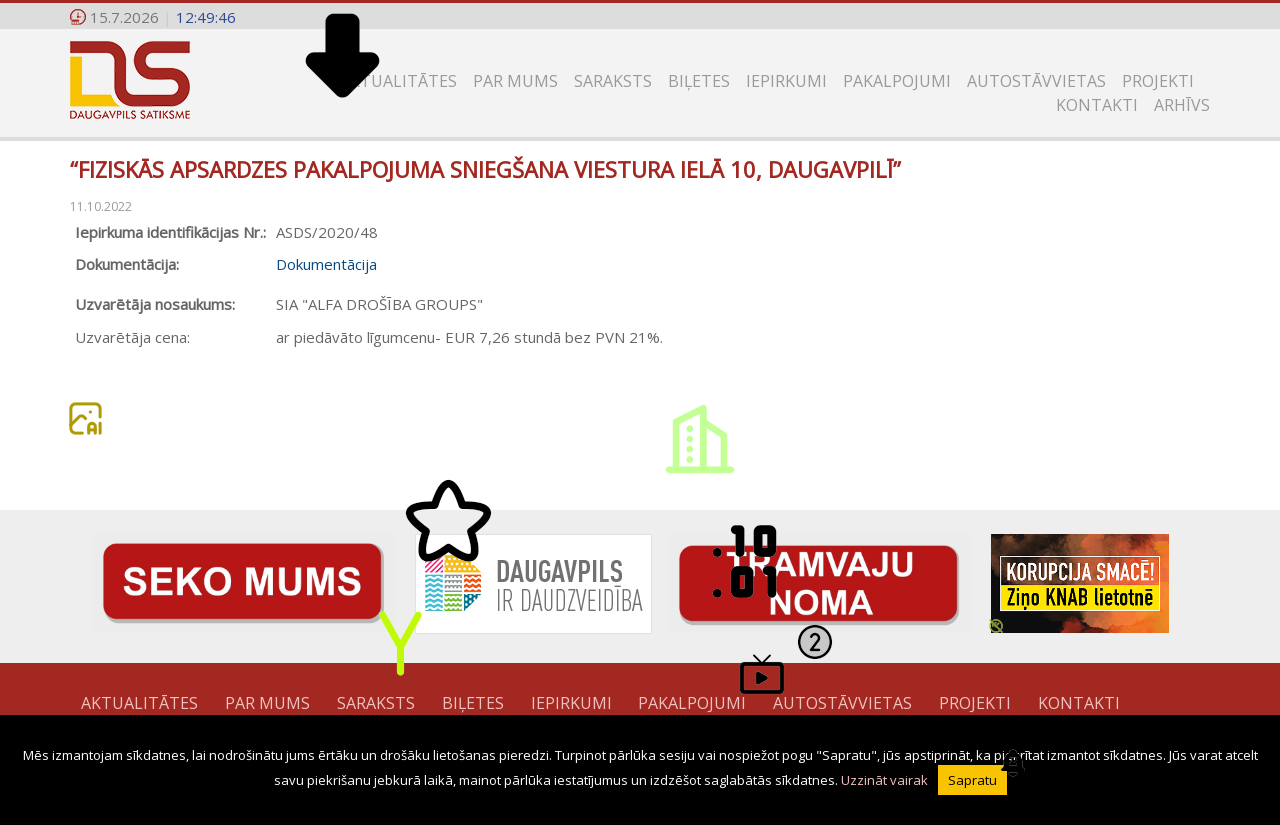 This screenshot has height=825, width=1280. What do you see at coordinates (762, 674) in the screenshot?
I see `watch live TV or streaming content` at bounding box center [762, 674].